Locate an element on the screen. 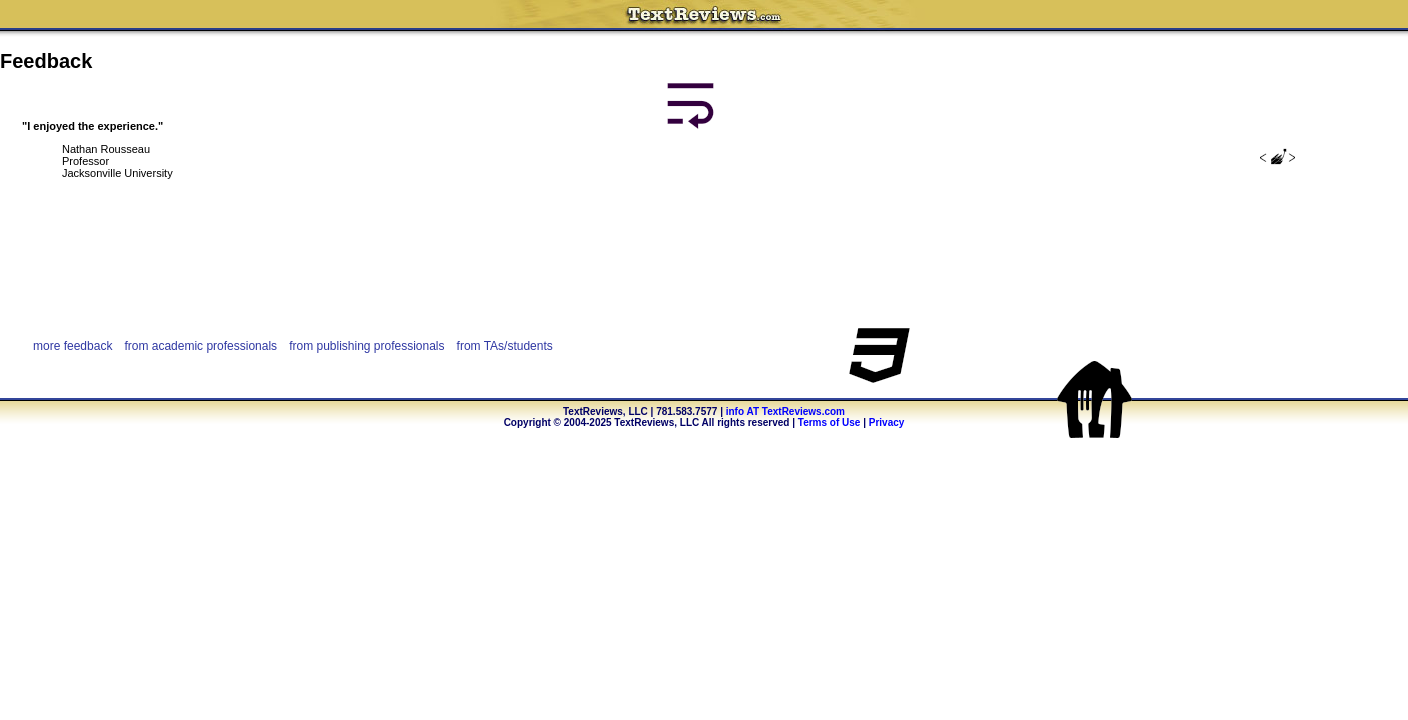 This screenshot has height=720, width=1408. CSS3 stylesheet language logo is located at coordinates (879, 355).